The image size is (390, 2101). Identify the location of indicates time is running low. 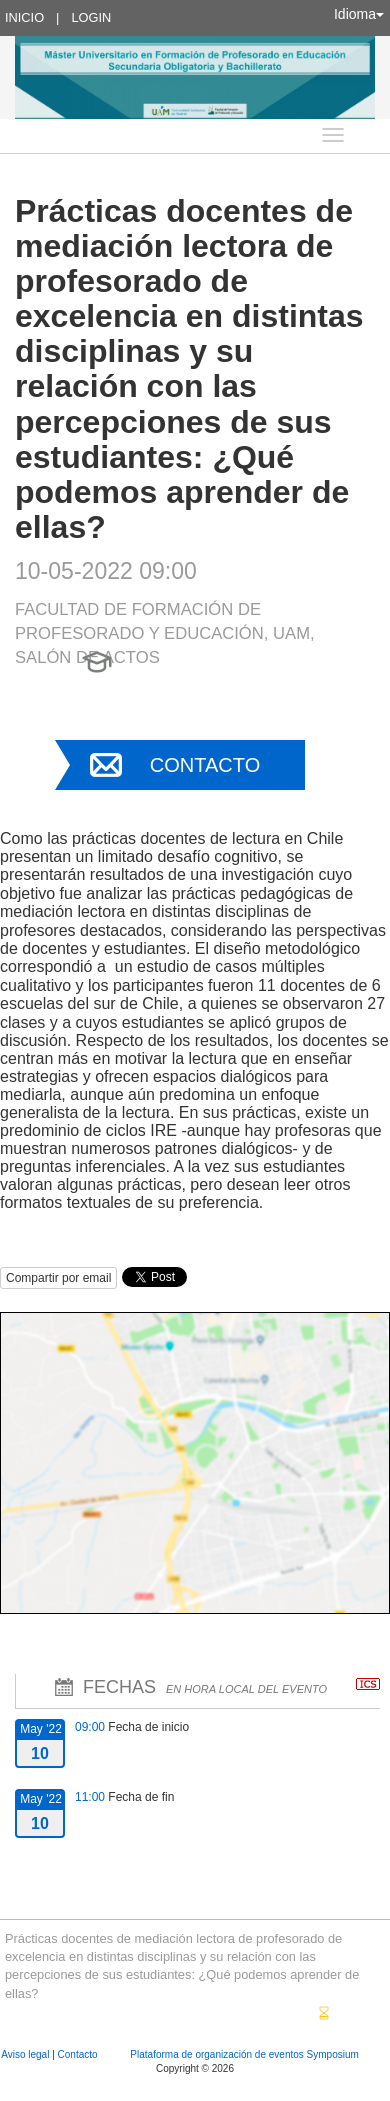
(324, 2013).